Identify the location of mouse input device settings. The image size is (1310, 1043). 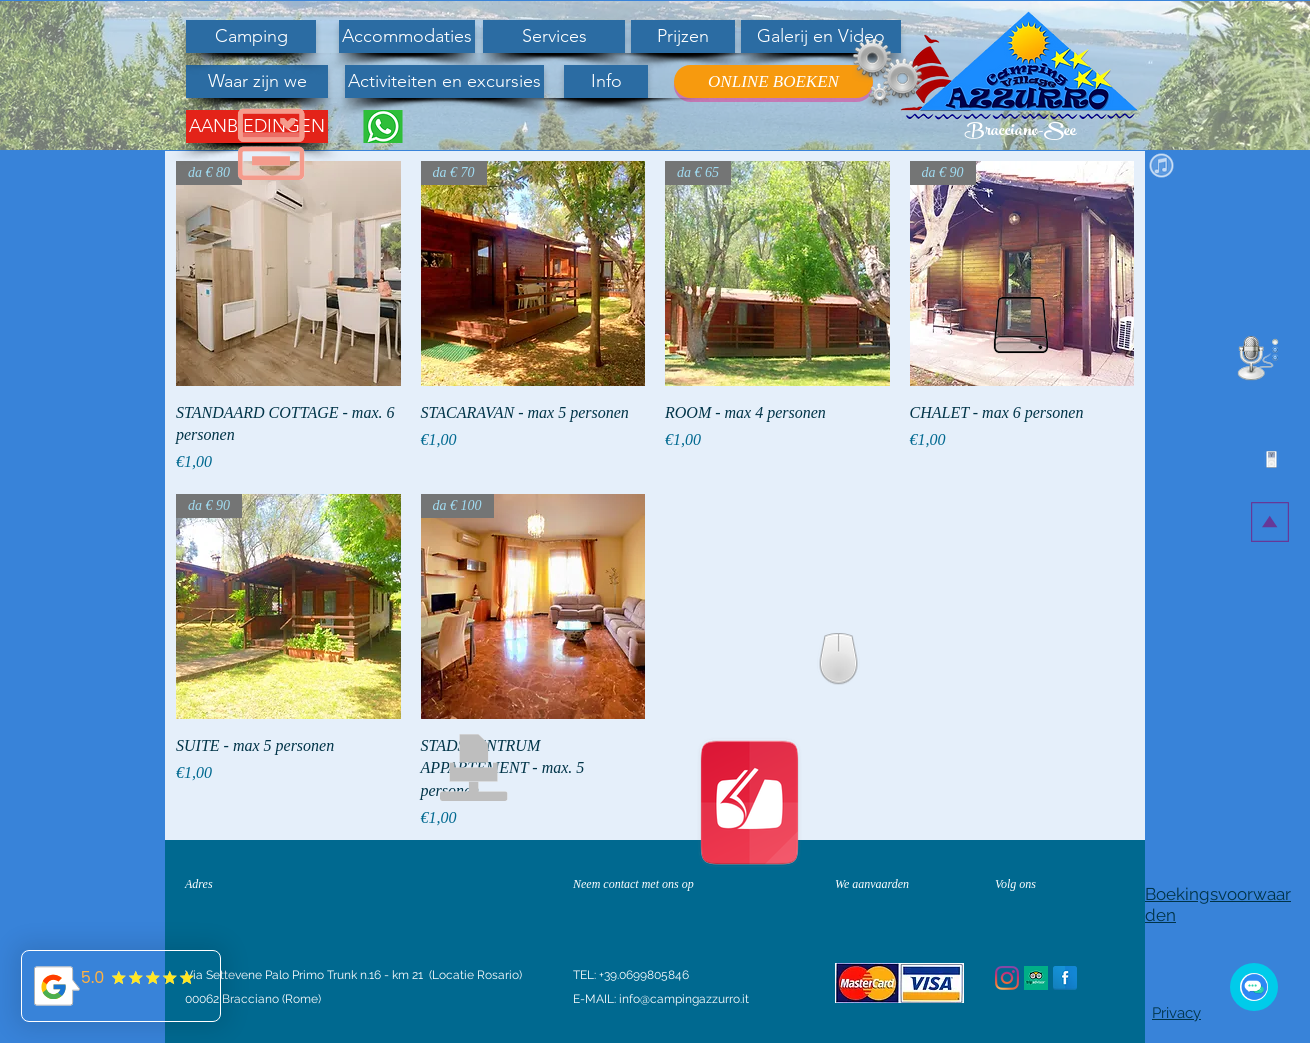
(838, 659).